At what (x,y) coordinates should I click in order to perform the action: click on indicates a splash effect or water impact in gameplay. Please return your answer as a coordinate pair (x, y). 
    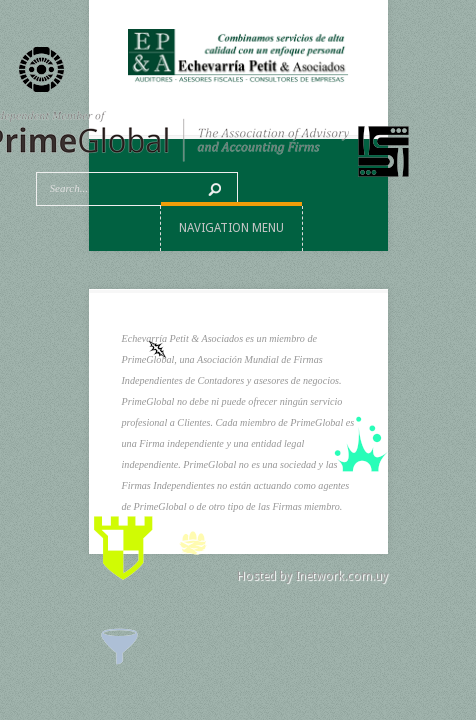
    Looking at the image, I should click on (361, 444).